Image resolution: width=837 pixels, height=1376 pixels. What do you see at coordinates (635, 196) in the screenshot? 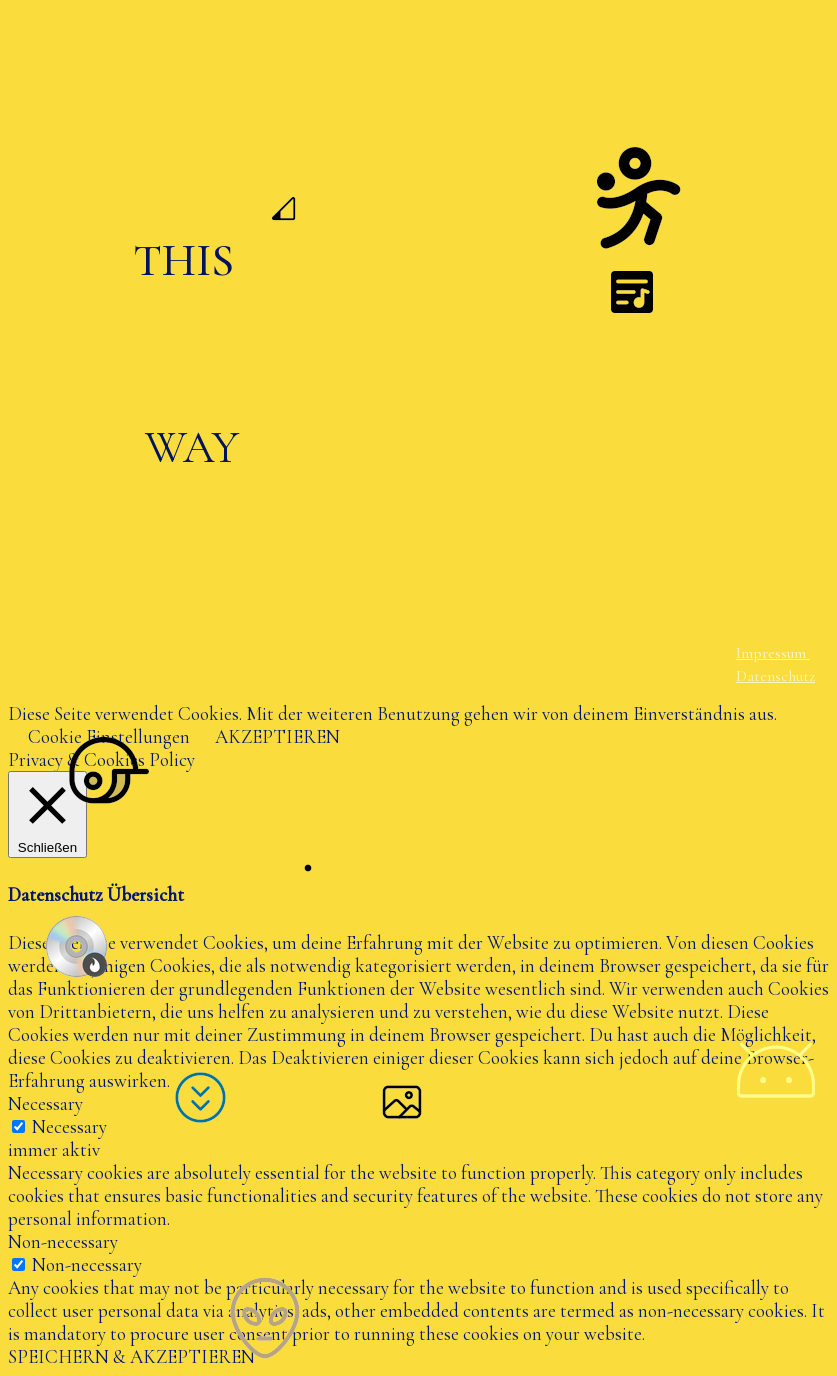
I see `access throwing or toss-related sports activities` at bounding box center [635, 196].